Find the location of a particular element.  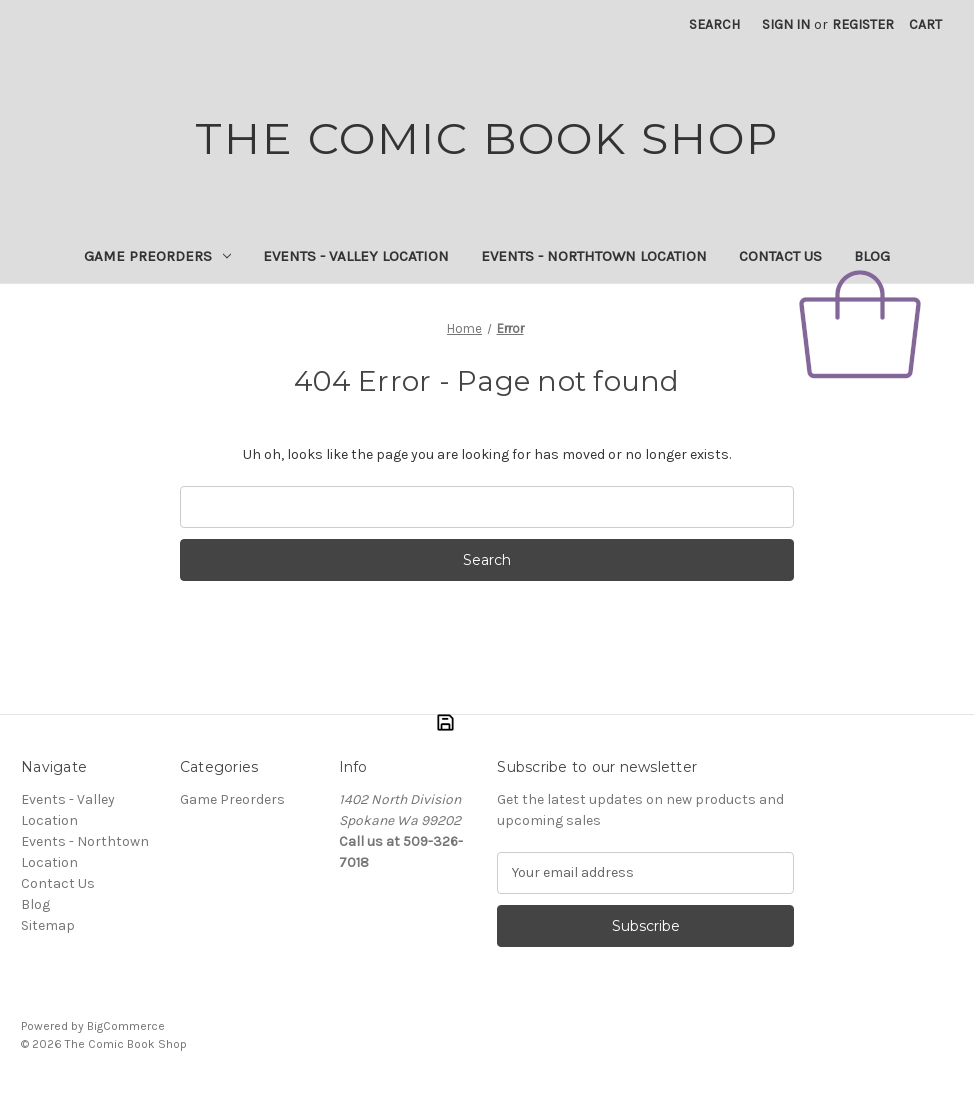

view your shopping bag is located at coordinates (860, 331).